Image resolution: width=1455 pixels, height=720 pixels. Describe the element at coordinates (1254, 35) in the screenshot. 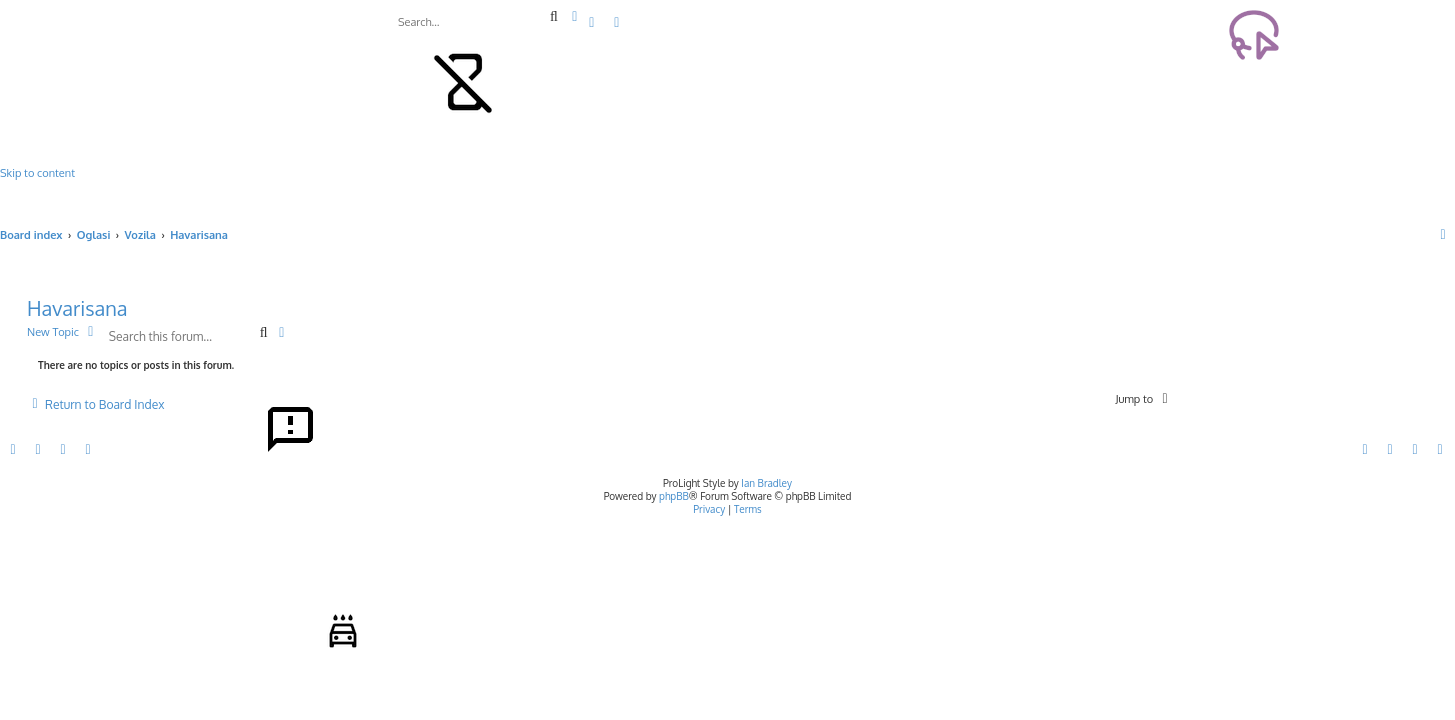

I see `freehand selection tool` at that location.